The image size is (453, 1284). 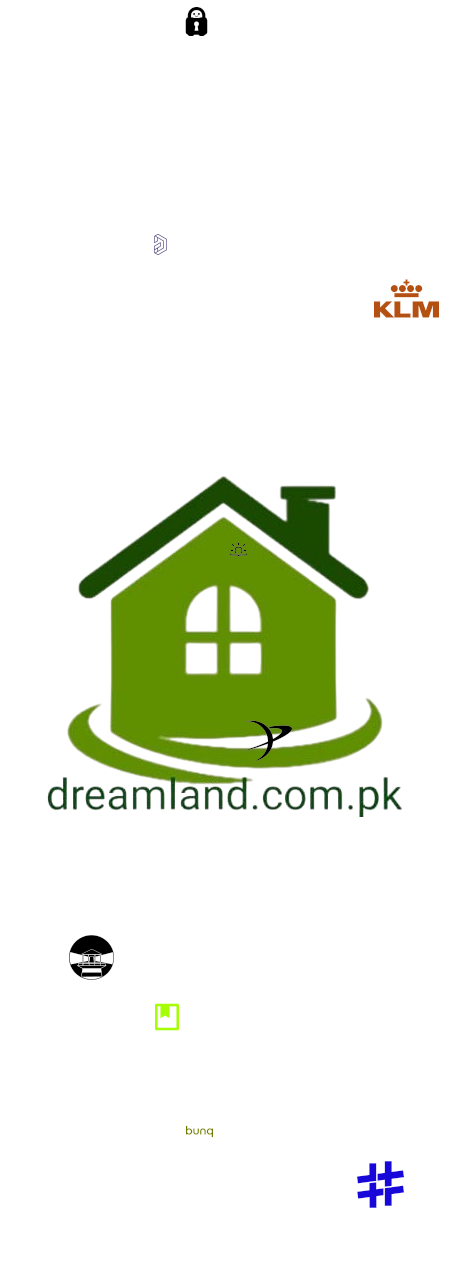 I want to click on watchtower container monitoring service logo, so click(x=91, y=957).